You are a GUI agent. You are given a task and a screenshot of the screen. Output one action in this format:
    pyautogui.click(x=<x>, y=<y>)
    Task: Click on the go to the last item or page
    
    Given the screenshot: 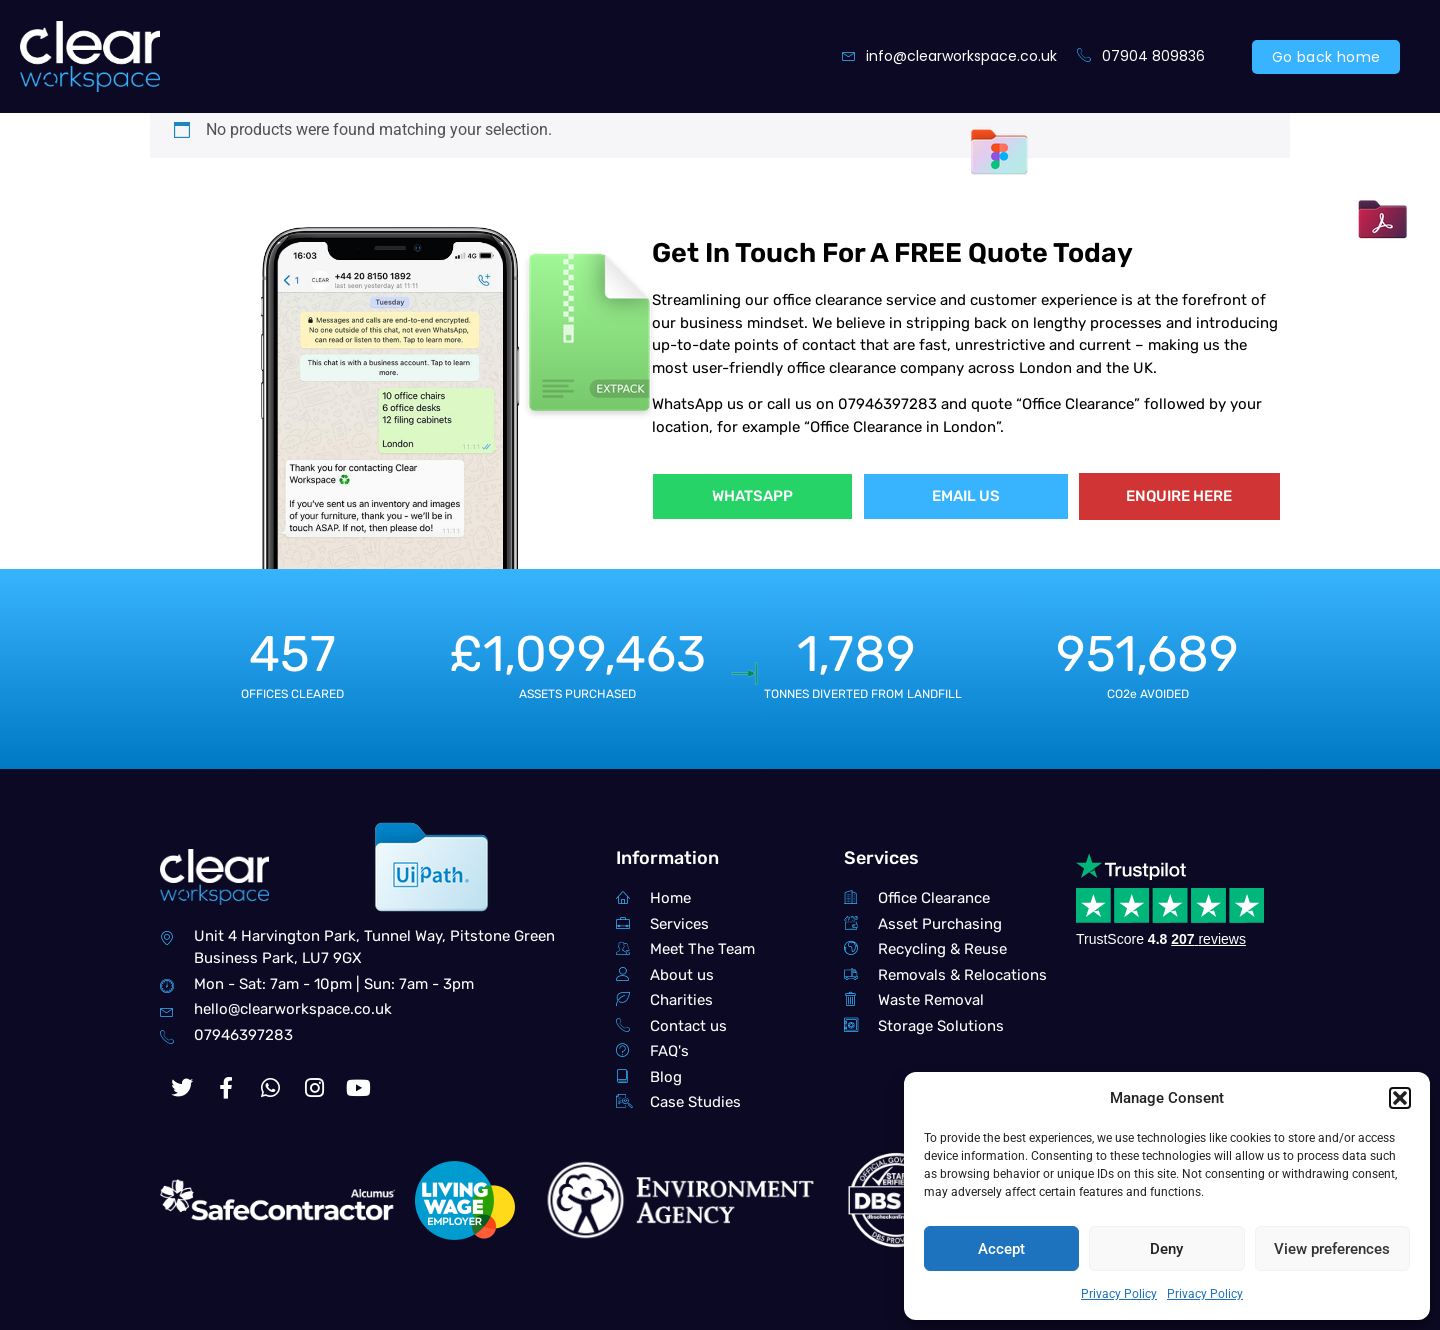 What is the action you would take?
    pyautogui.click(x=744, y=673)
    